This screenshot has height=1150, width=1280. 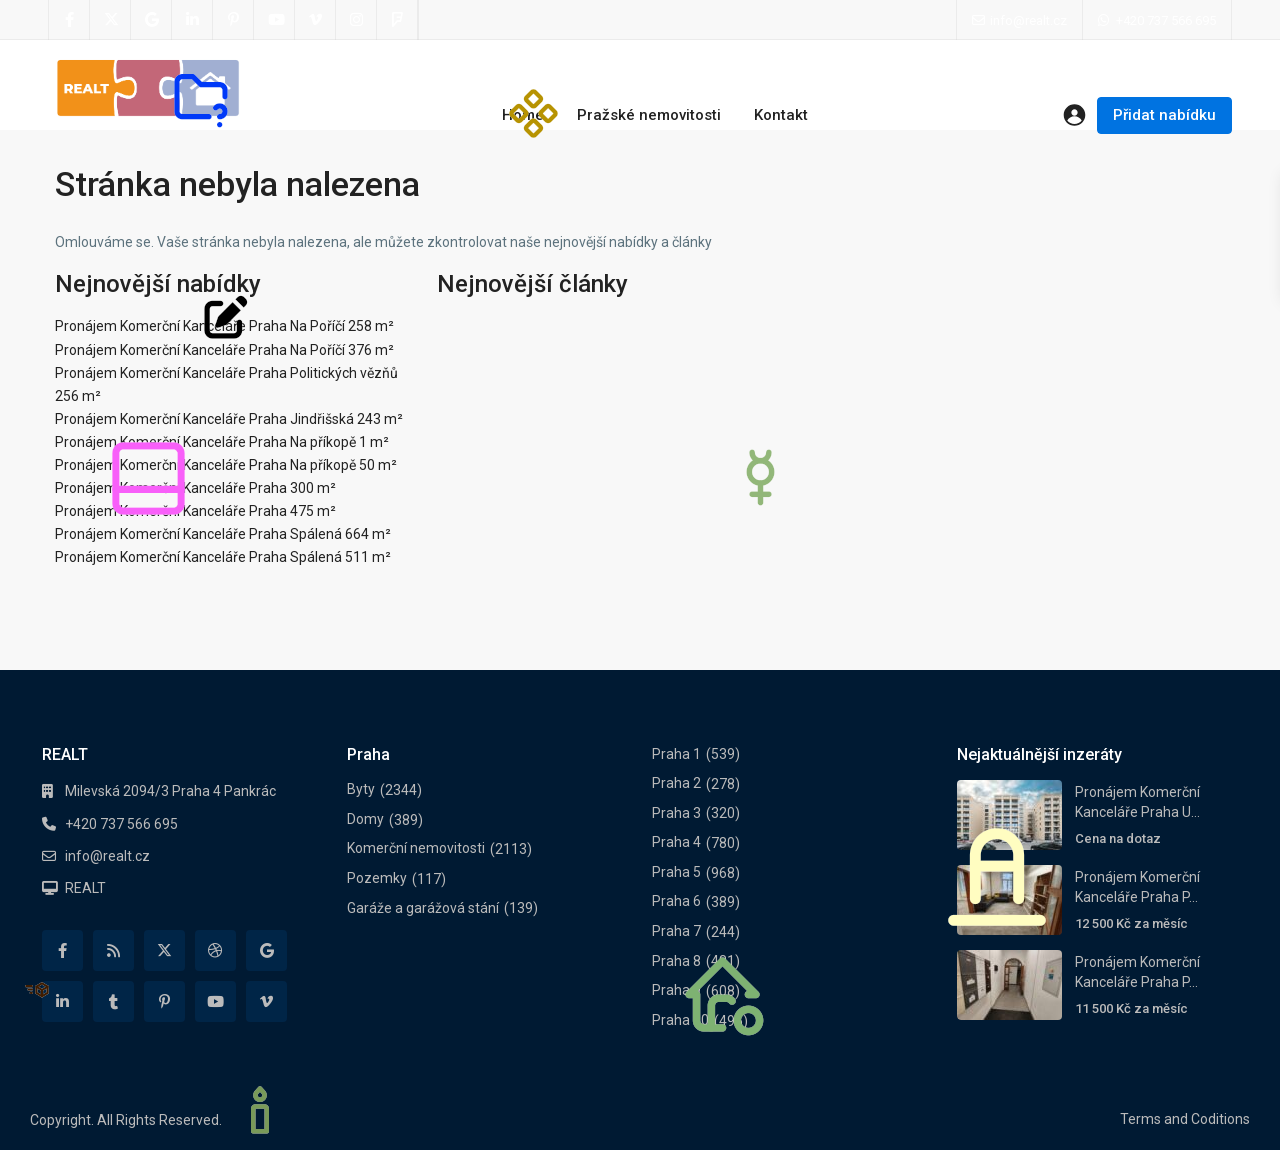 I want to click on edit or modify content, so click(x=226, y=317).